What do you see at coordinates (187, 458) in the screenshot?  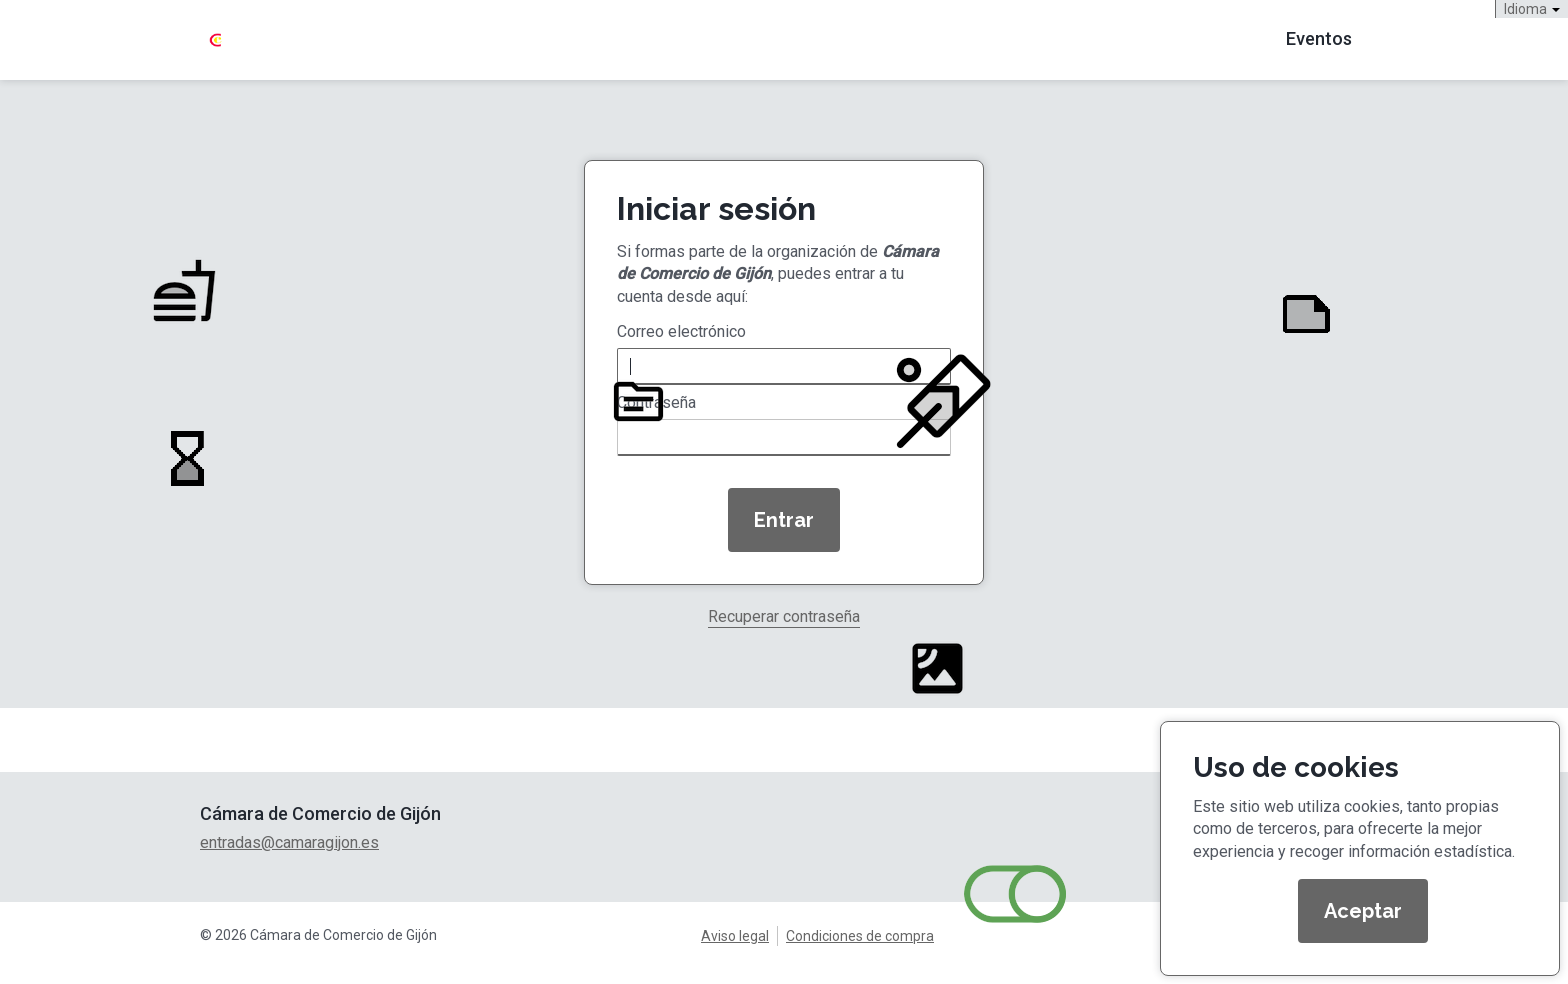 I see `indicates time is running out or nearing completion` at bounding box center [187, 458].